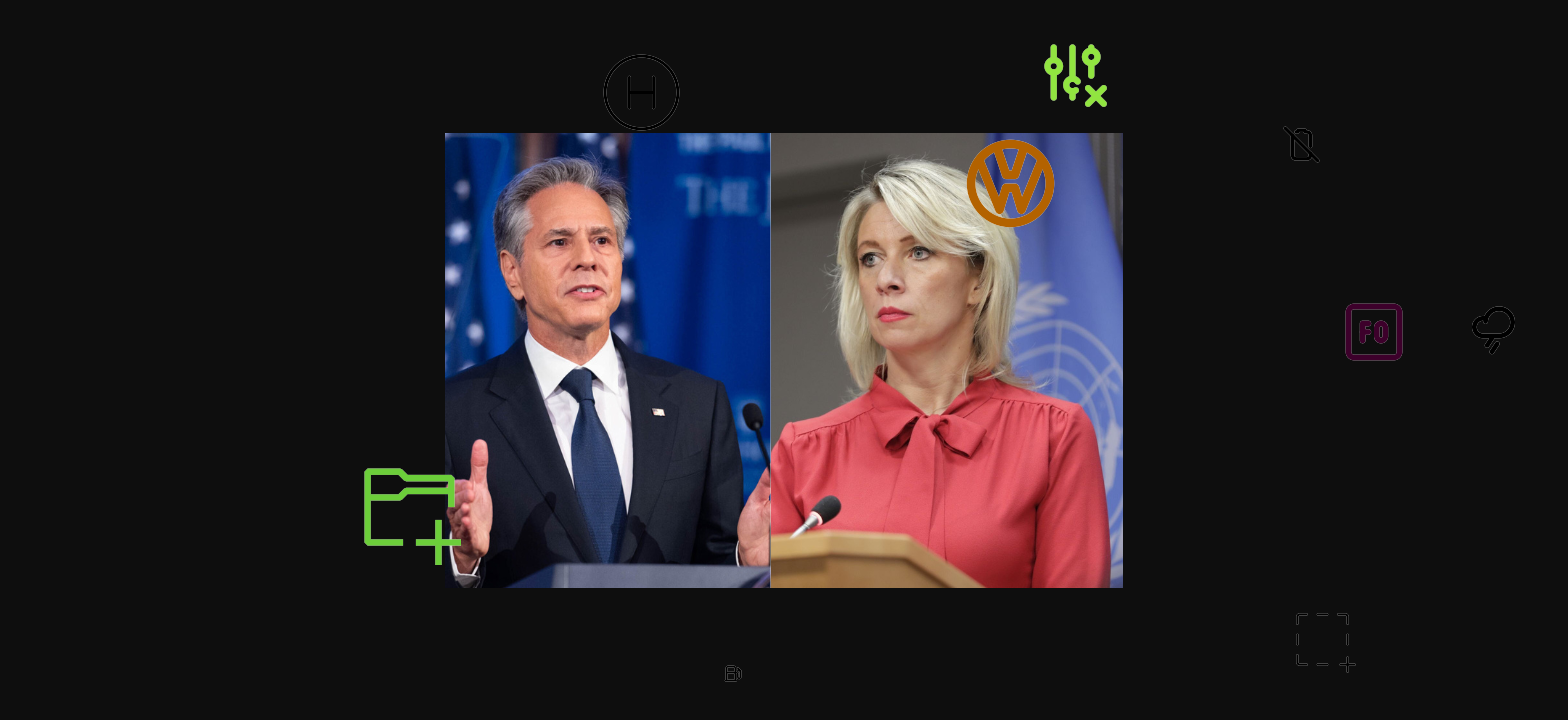 This screenshot has width=1568, height=720. Describe the element at coordinates (1072, 72) in the screenshot. I see `clear all filter settings` at that location.